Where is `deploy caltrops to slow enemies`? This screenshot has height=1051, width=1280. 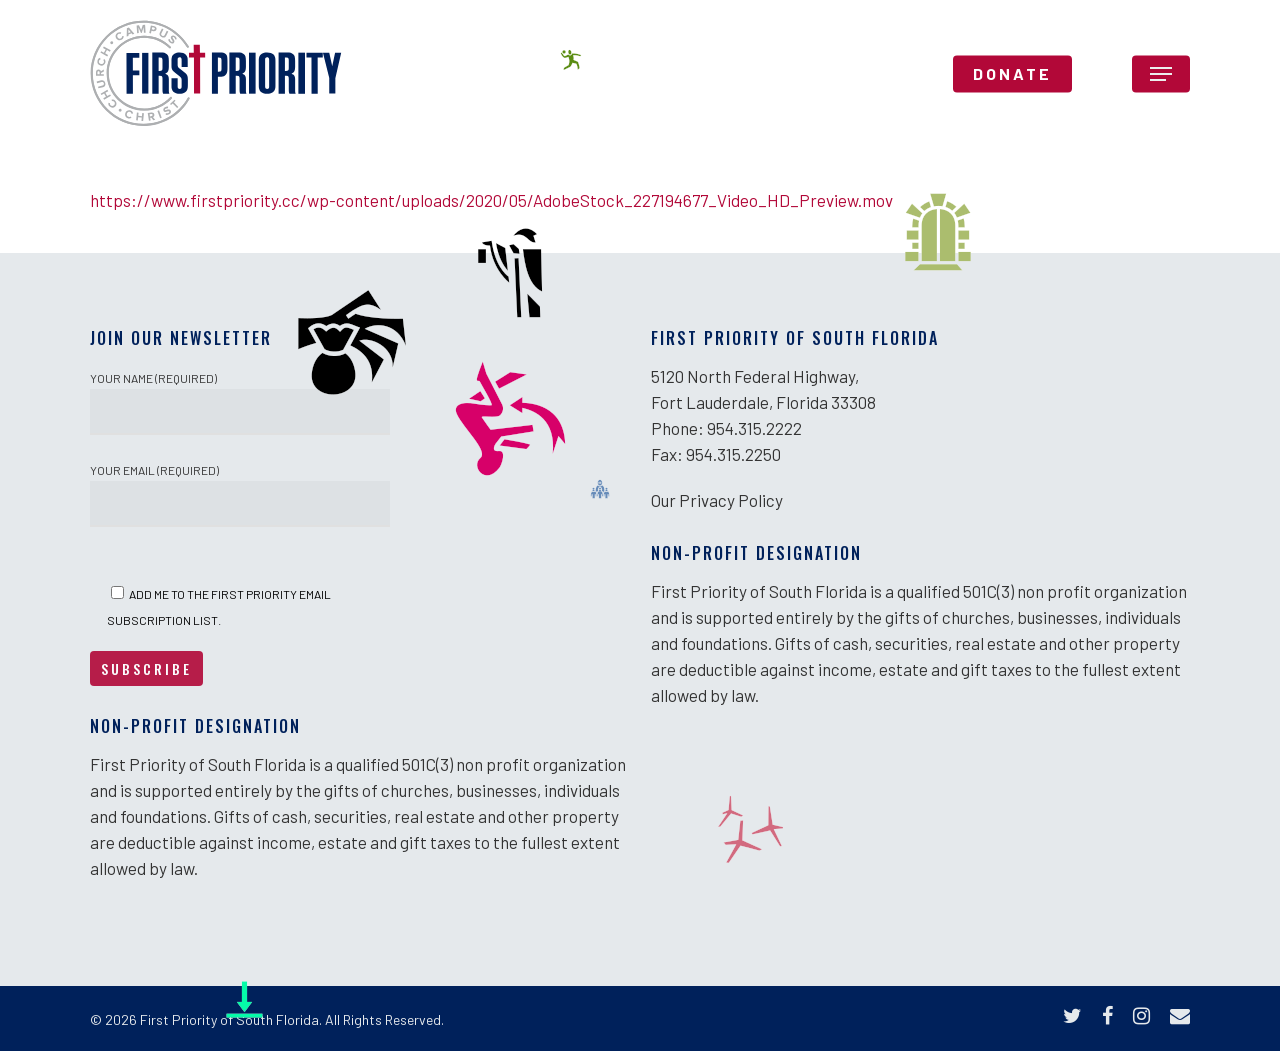 deploy caltrops to slow enemies is located at coordinates (750, 829).